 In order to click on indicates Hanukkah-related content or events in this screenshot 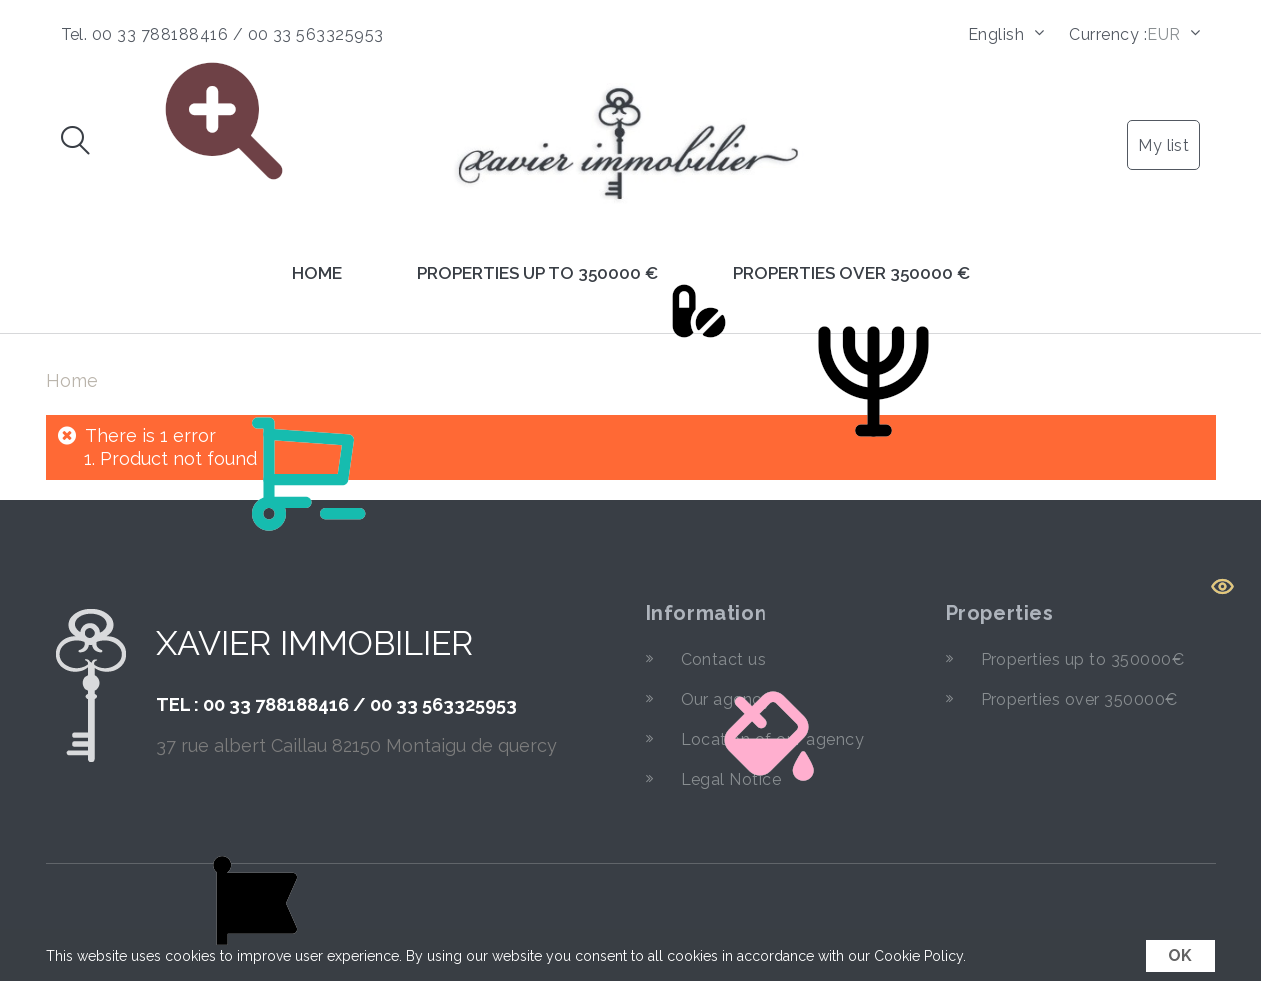, I will do `click(873, 381)`.